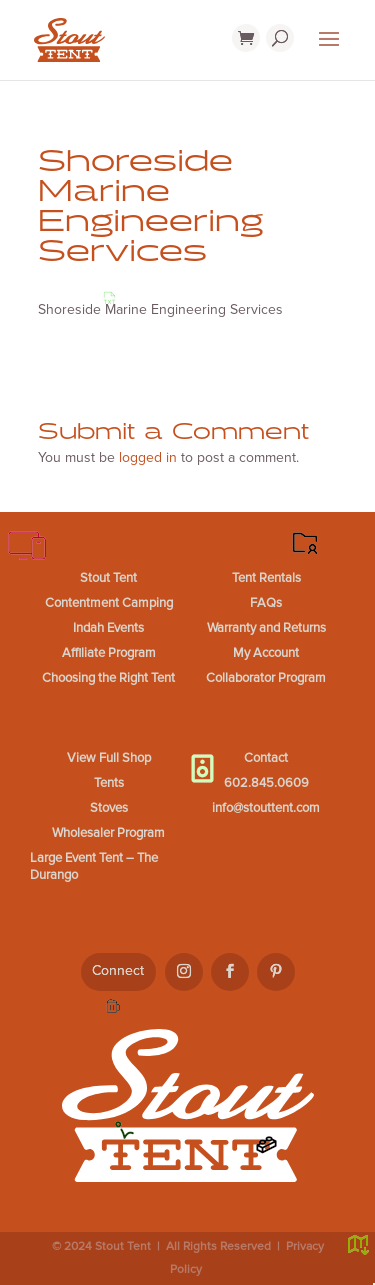 The width and height of the screenshot is (375, 1285). Describe the element at coordinates (202, 768) in the screenshot. I see `access audio or speaker settings` at that location.